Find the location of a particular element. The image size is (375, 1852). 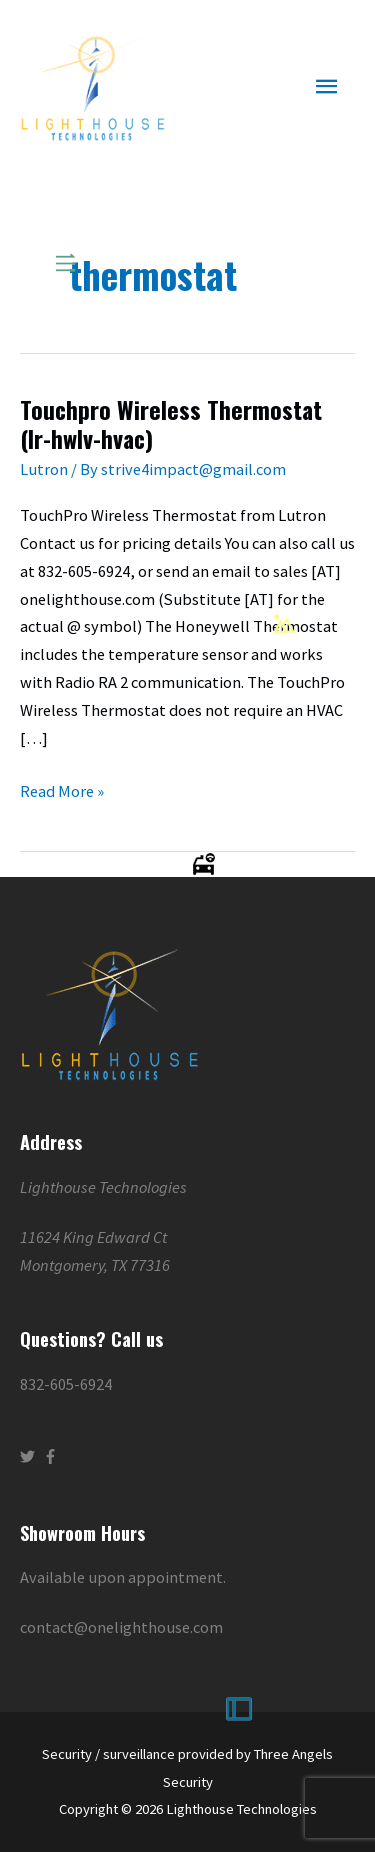

play items in sequential order is located at coordinates (65, 263).